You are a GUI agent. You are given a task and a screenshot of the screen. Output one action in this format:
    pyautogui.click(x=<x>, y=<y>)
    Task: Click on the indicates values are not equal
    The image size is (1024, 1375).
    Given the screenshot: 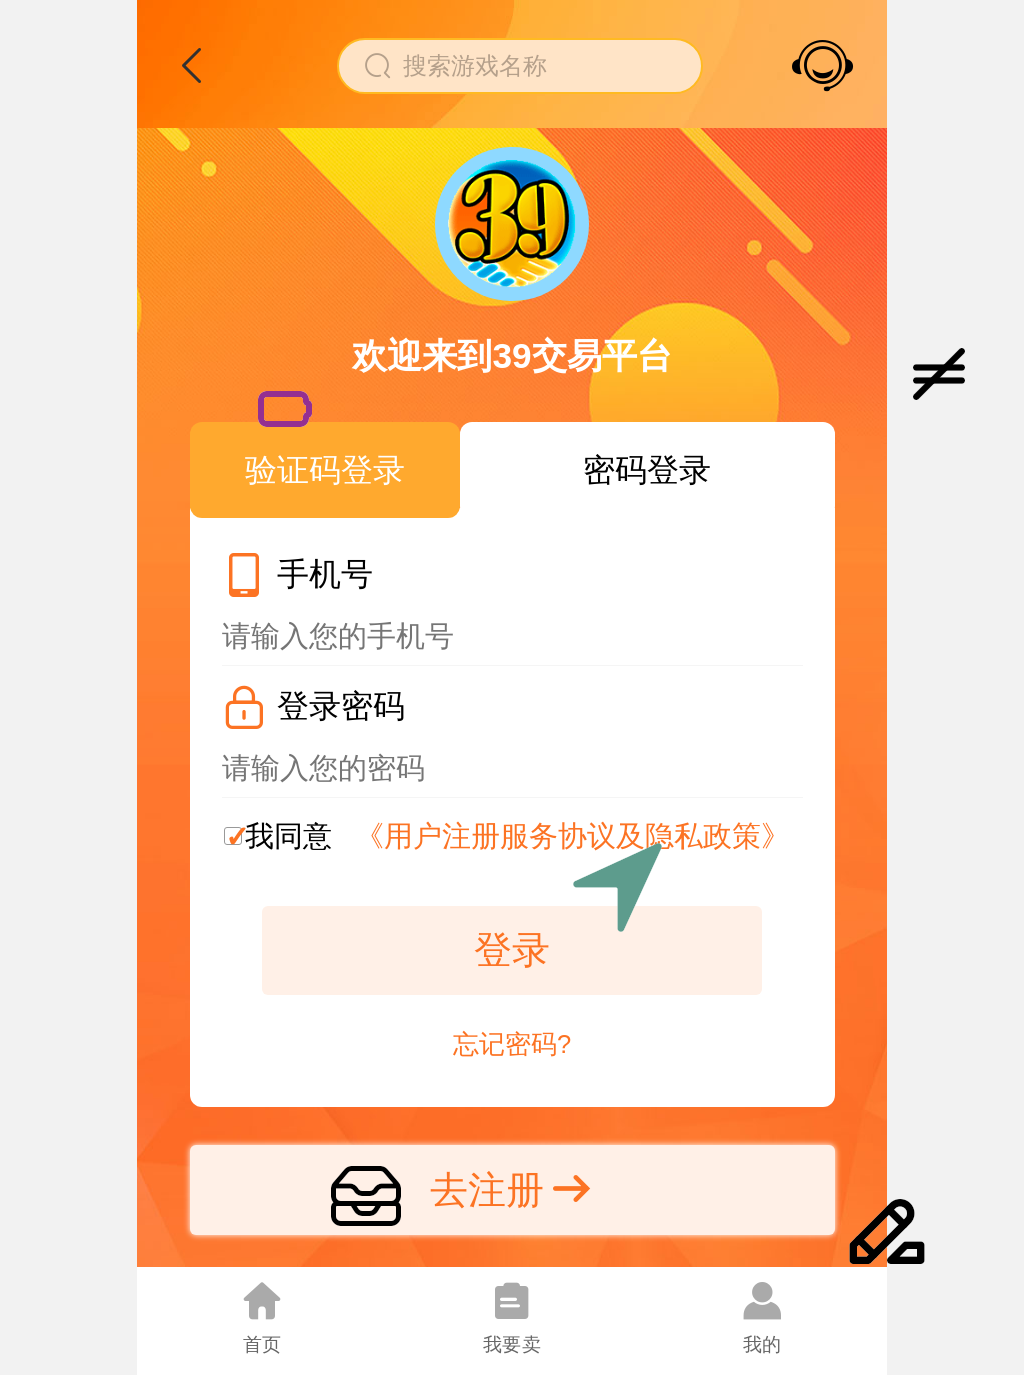 What is the action you would take?
    pyautogui.click(x=939, y=374)
    